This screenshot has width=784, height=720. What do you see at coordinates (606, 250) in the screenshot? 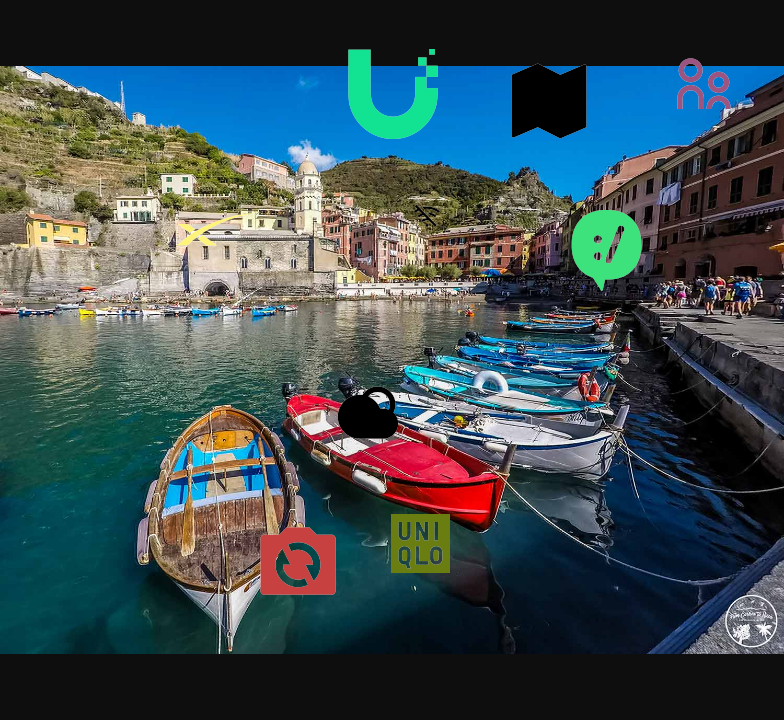
I see `open the devRant app` at bounding box center [606, 250].